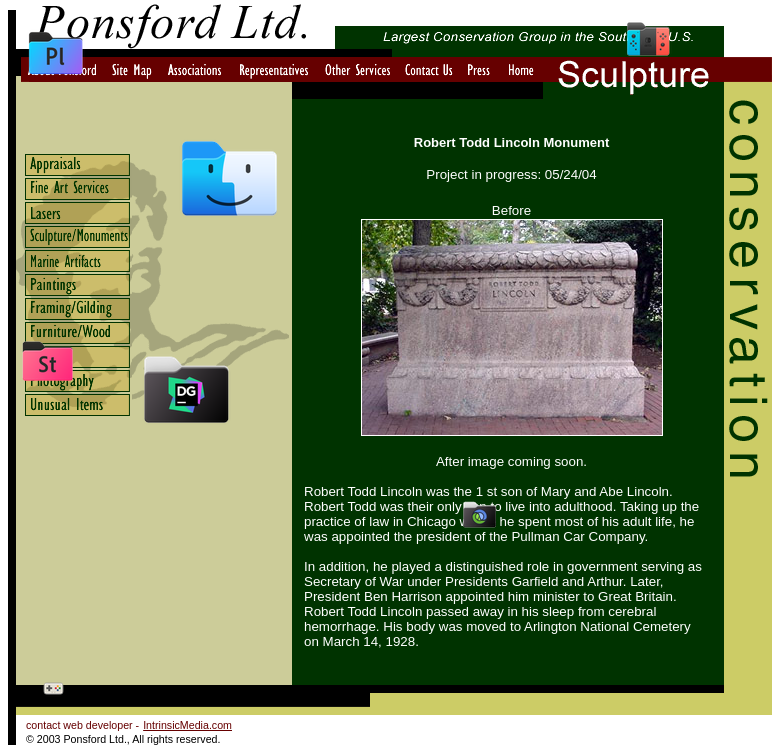  Describe the element at coordinates (229, 181) in the screenshot. I see `open finder to browse files and folders` at that location.